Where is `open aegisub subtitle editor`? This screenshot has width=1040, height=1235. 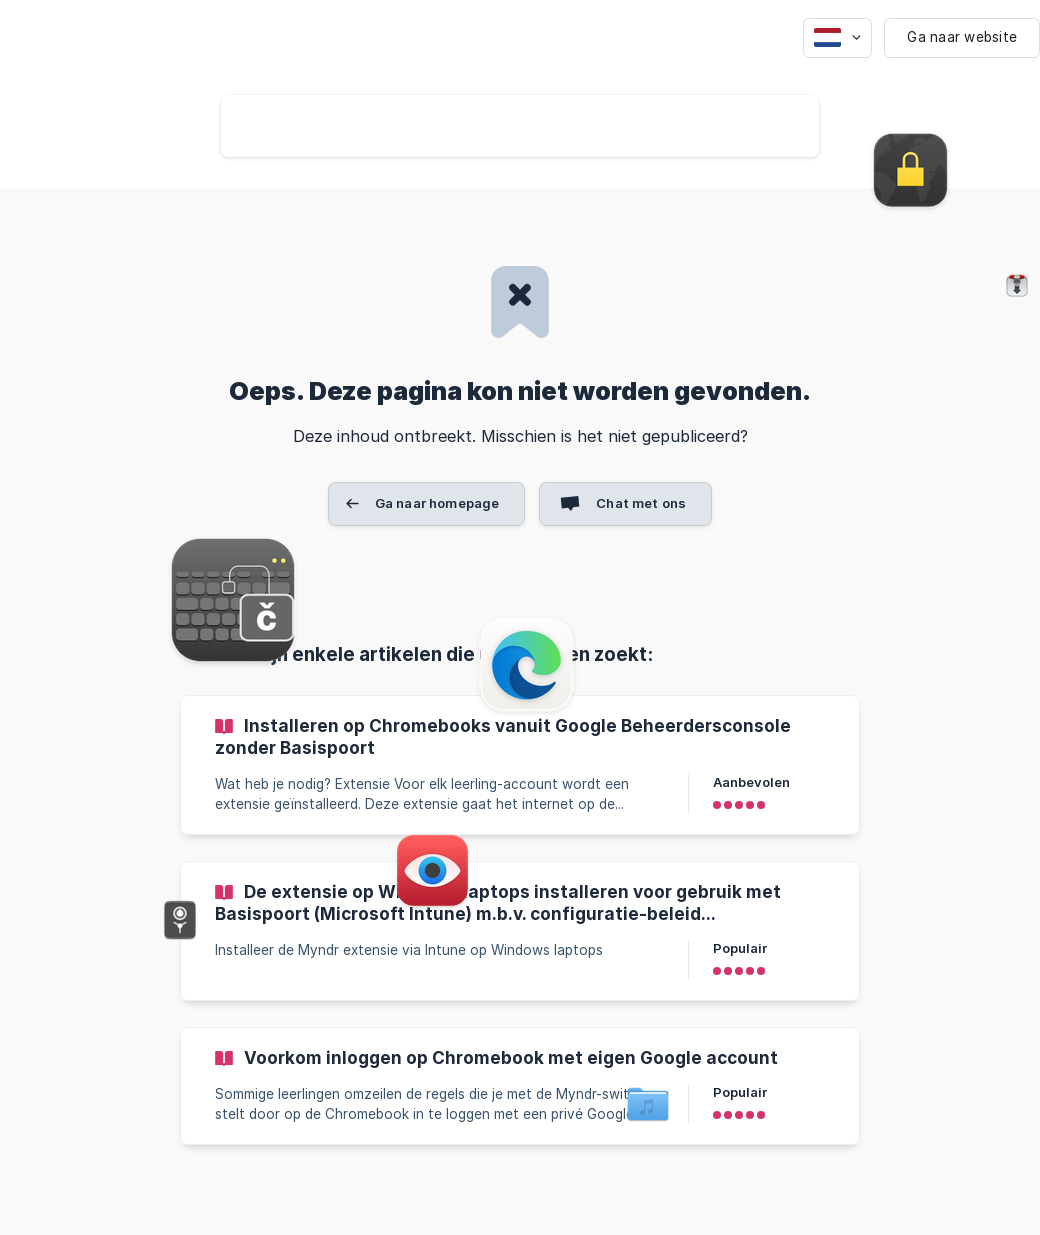
open aegisub subtitle editor is located at coordinates (432, 870).